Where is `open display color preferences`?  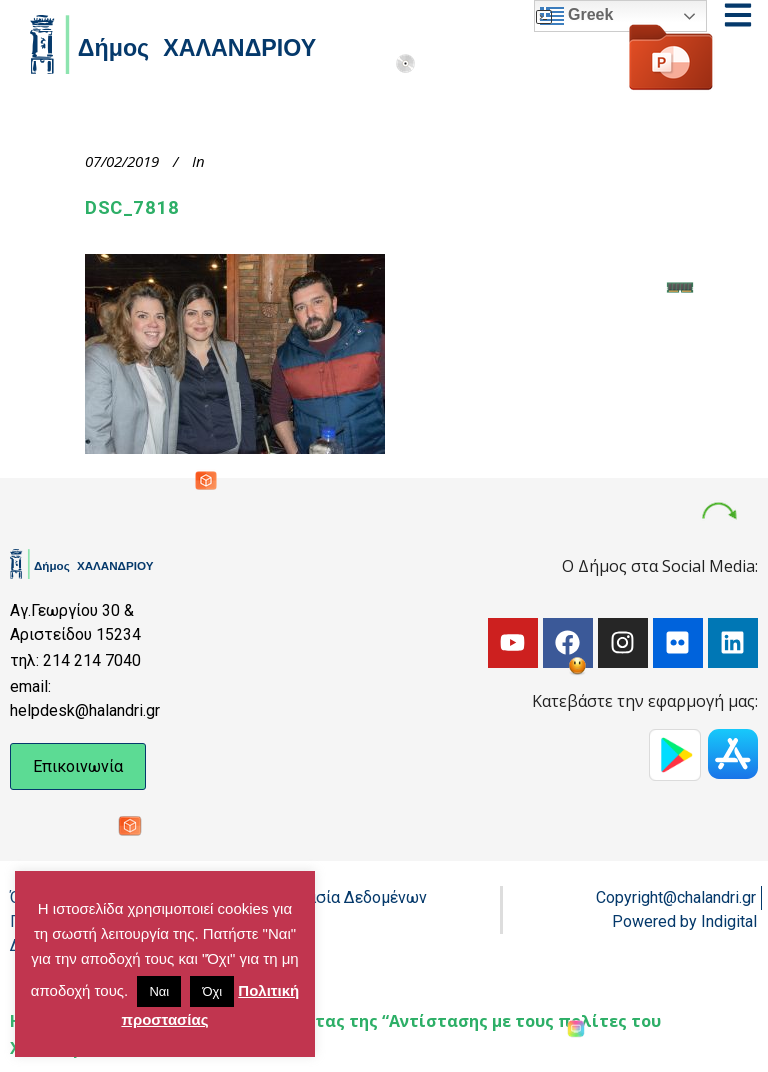 open display color preferences is located at coordinates (576, 1029).